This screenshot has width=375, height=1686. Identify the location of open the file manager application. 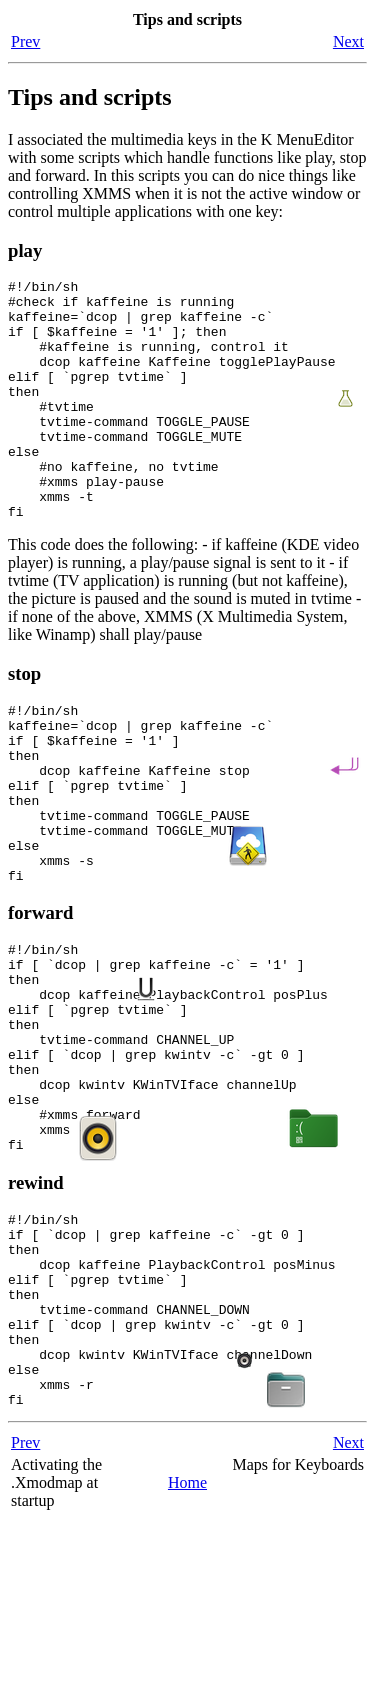
(286, 1389).